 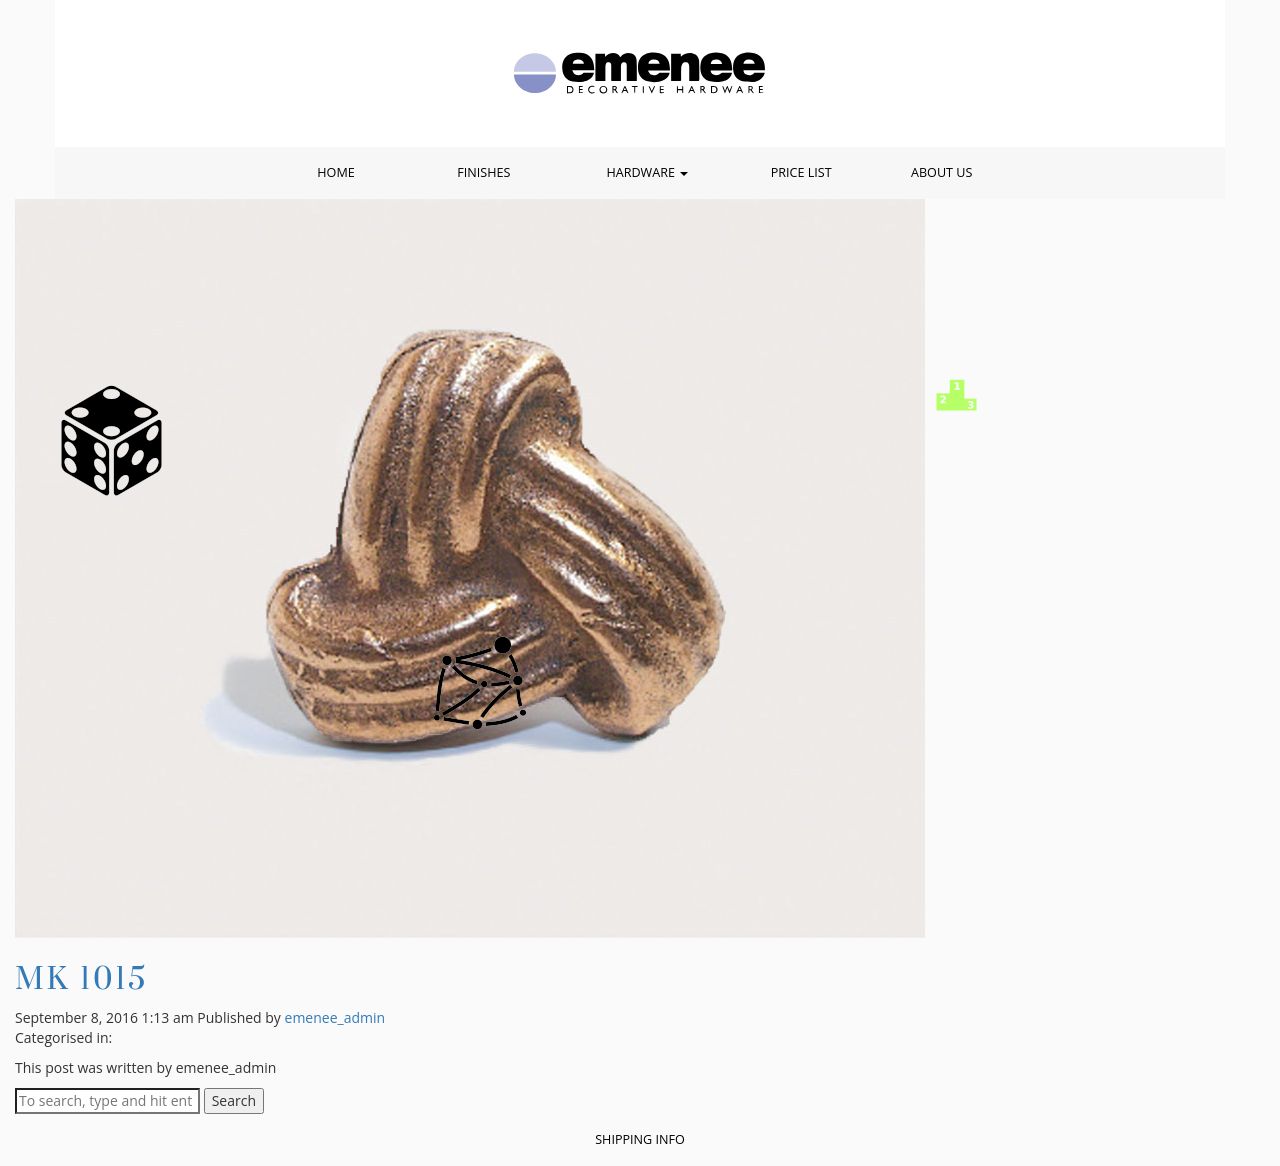 I want to click on view mesh network topology, so click(x=480, y=683).